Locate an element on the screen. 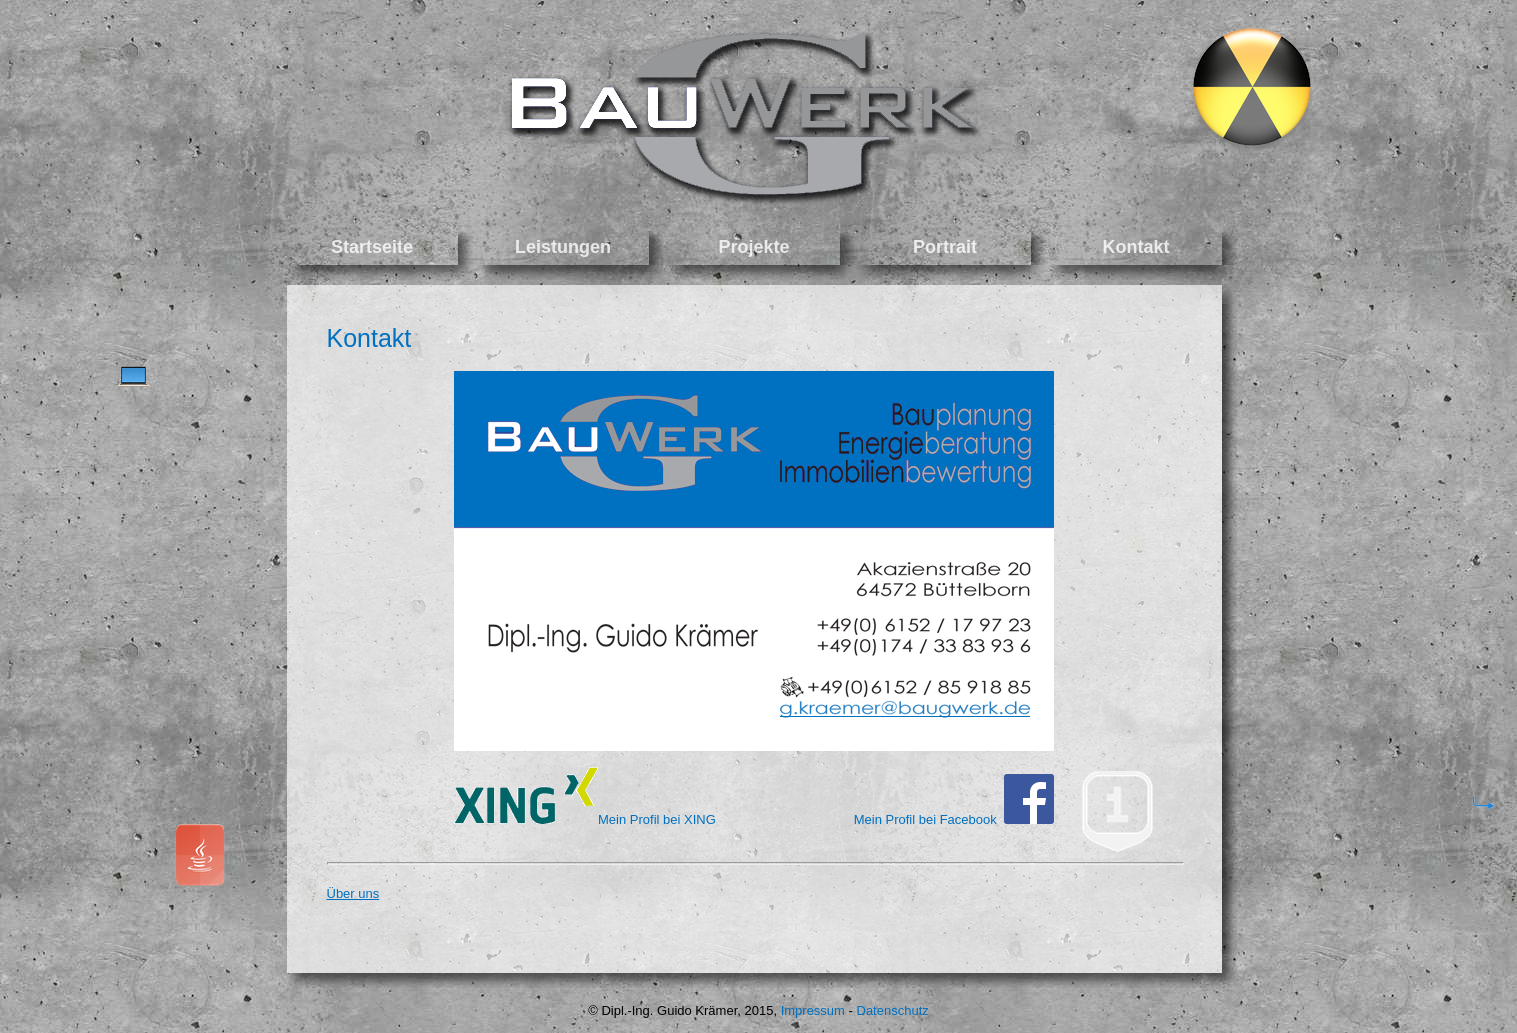  indicates a java source code file is located at coordinates (200, 855).